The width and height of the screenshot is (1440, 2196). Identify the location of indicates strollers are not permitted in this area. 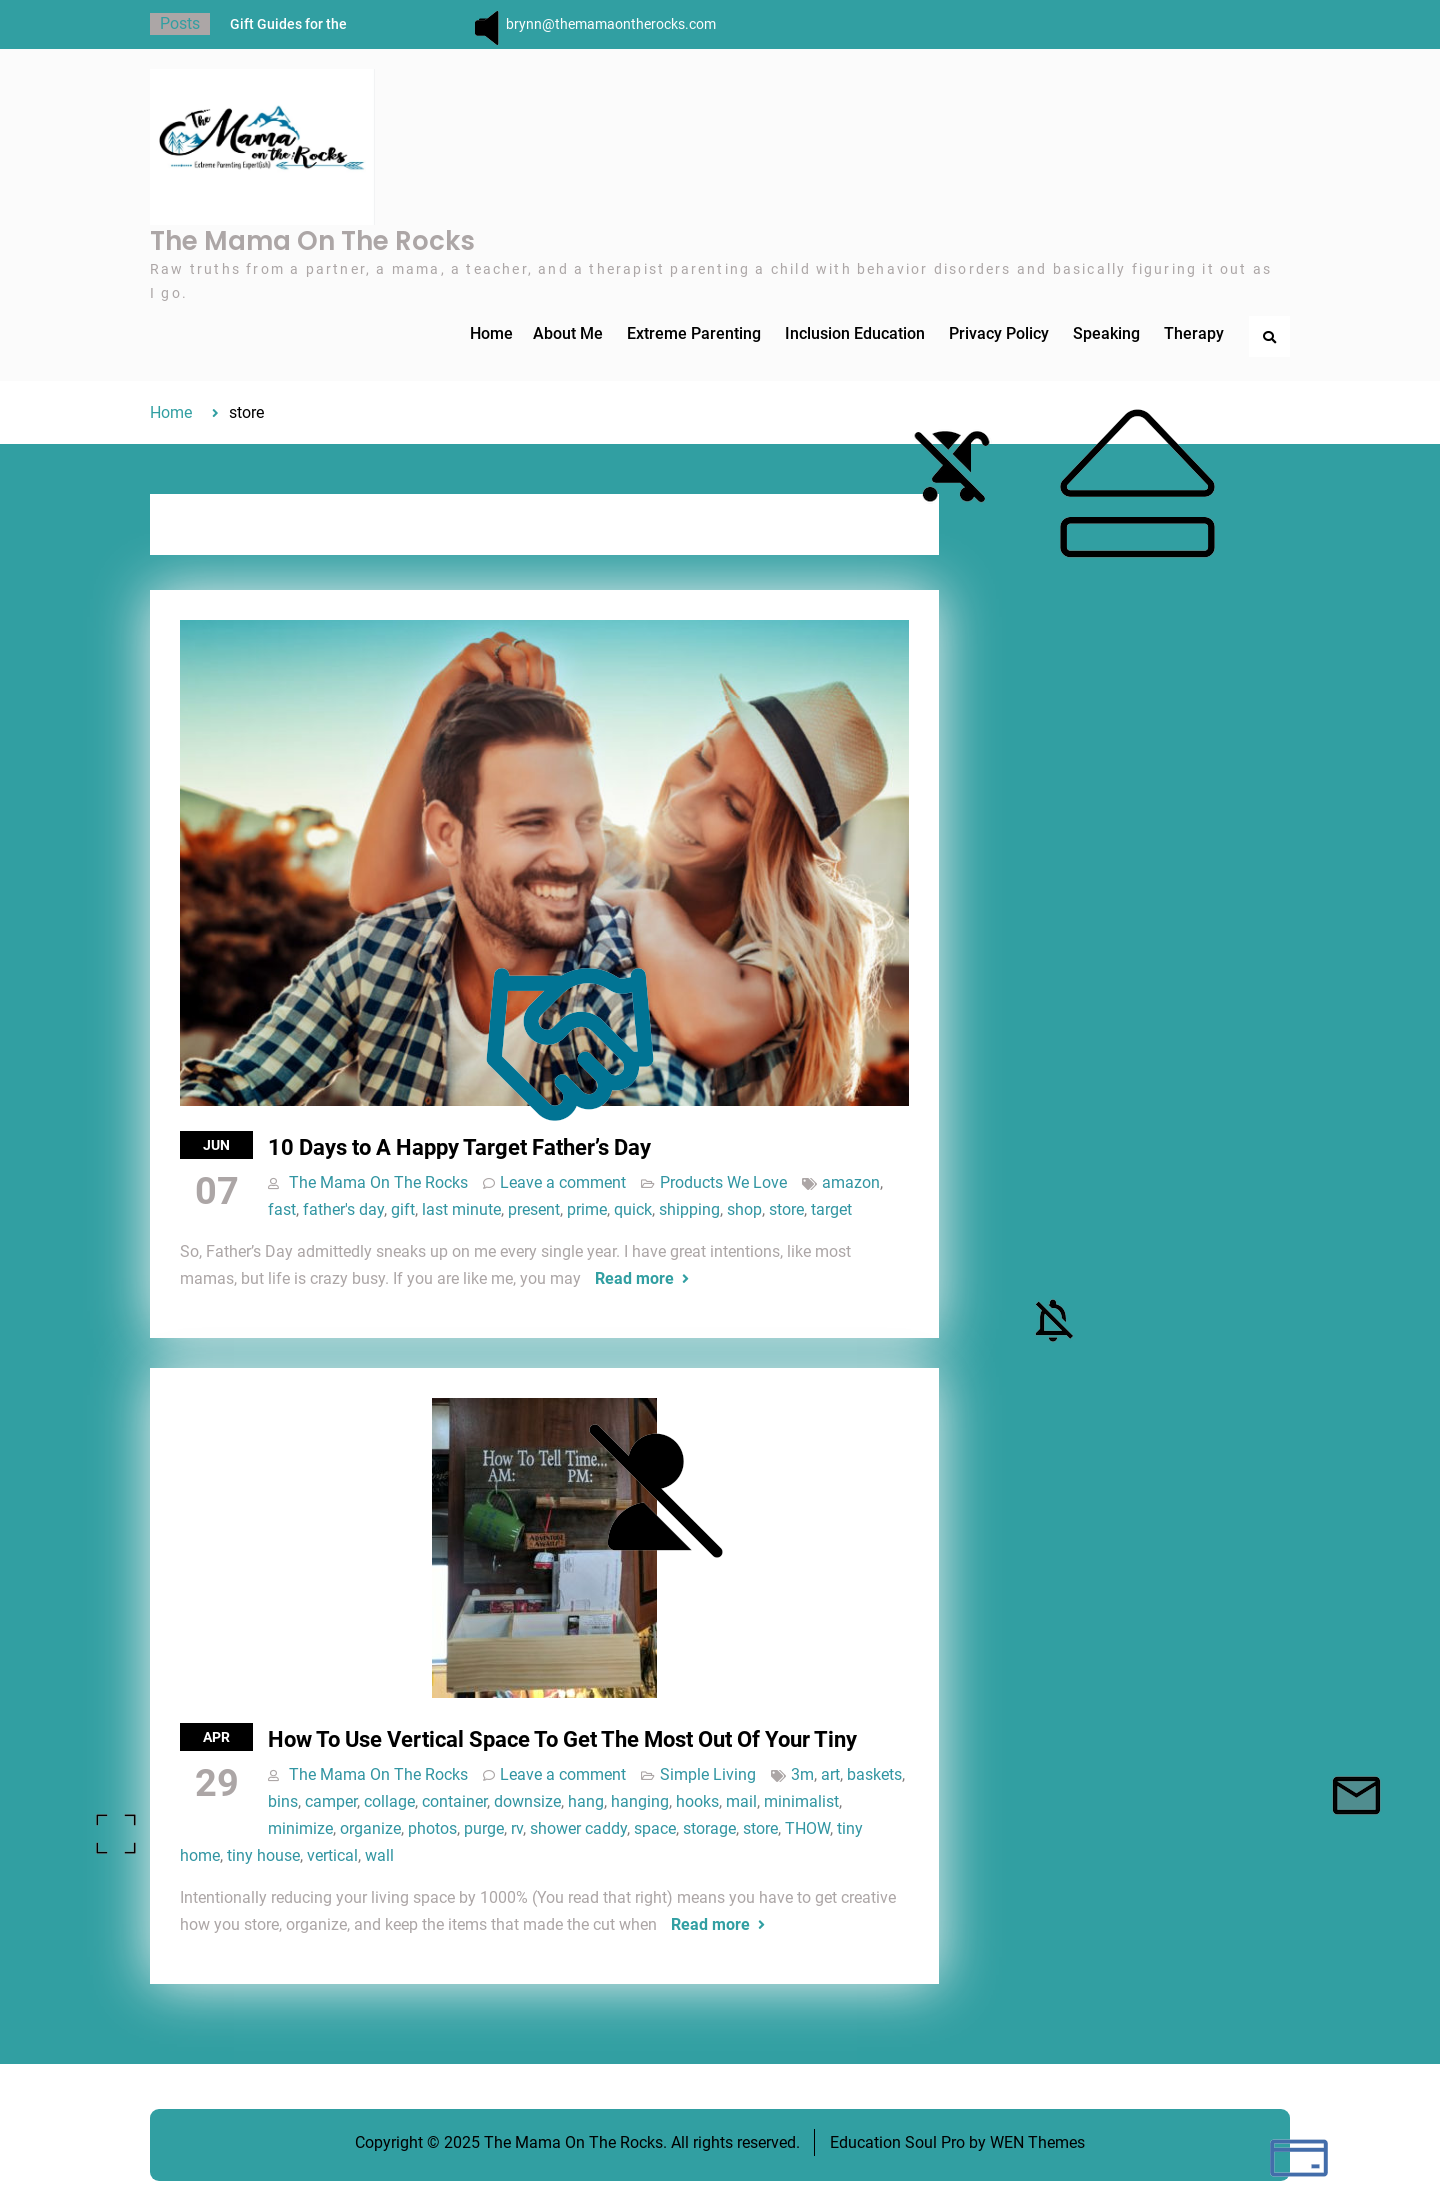
(952, 464).